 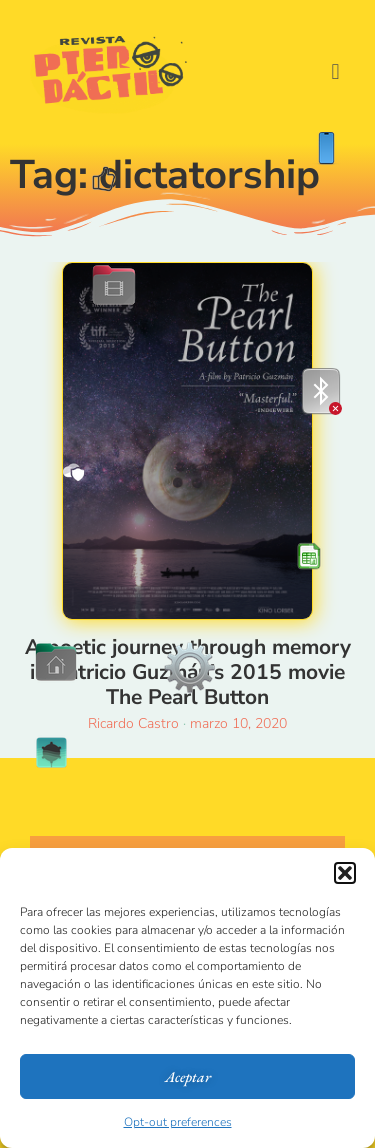 What do you see at coordinates (73, 470) in the screenshot?
I see `file is syncing to OneDrive cloud storage` at bounding box center [73, 470].